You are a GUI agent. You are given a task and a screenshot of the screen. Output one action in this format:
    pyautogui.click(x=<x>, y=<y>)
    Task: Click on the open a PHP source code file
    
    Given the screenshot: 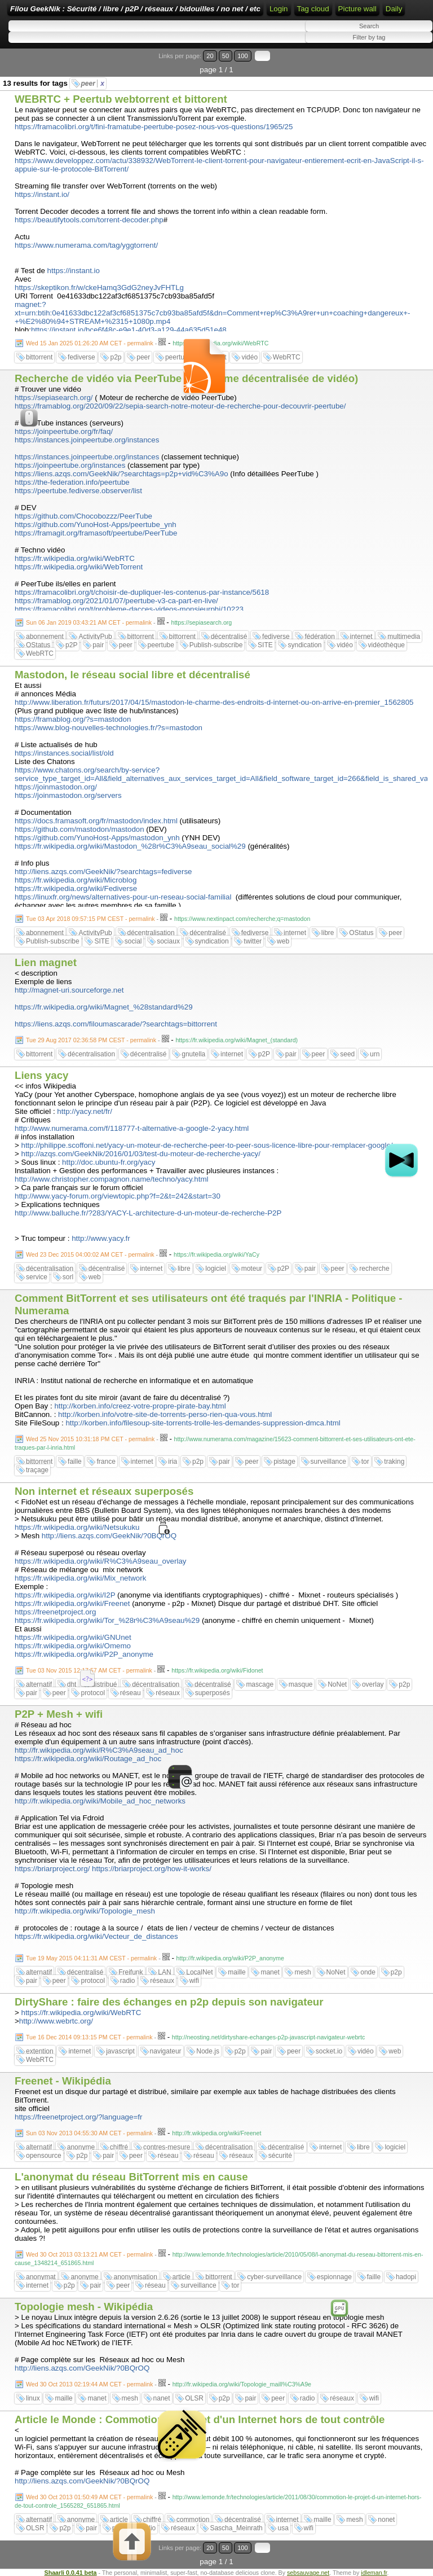 What is the action you would take?
    pyautogui.click(x=87, y=1678)
    